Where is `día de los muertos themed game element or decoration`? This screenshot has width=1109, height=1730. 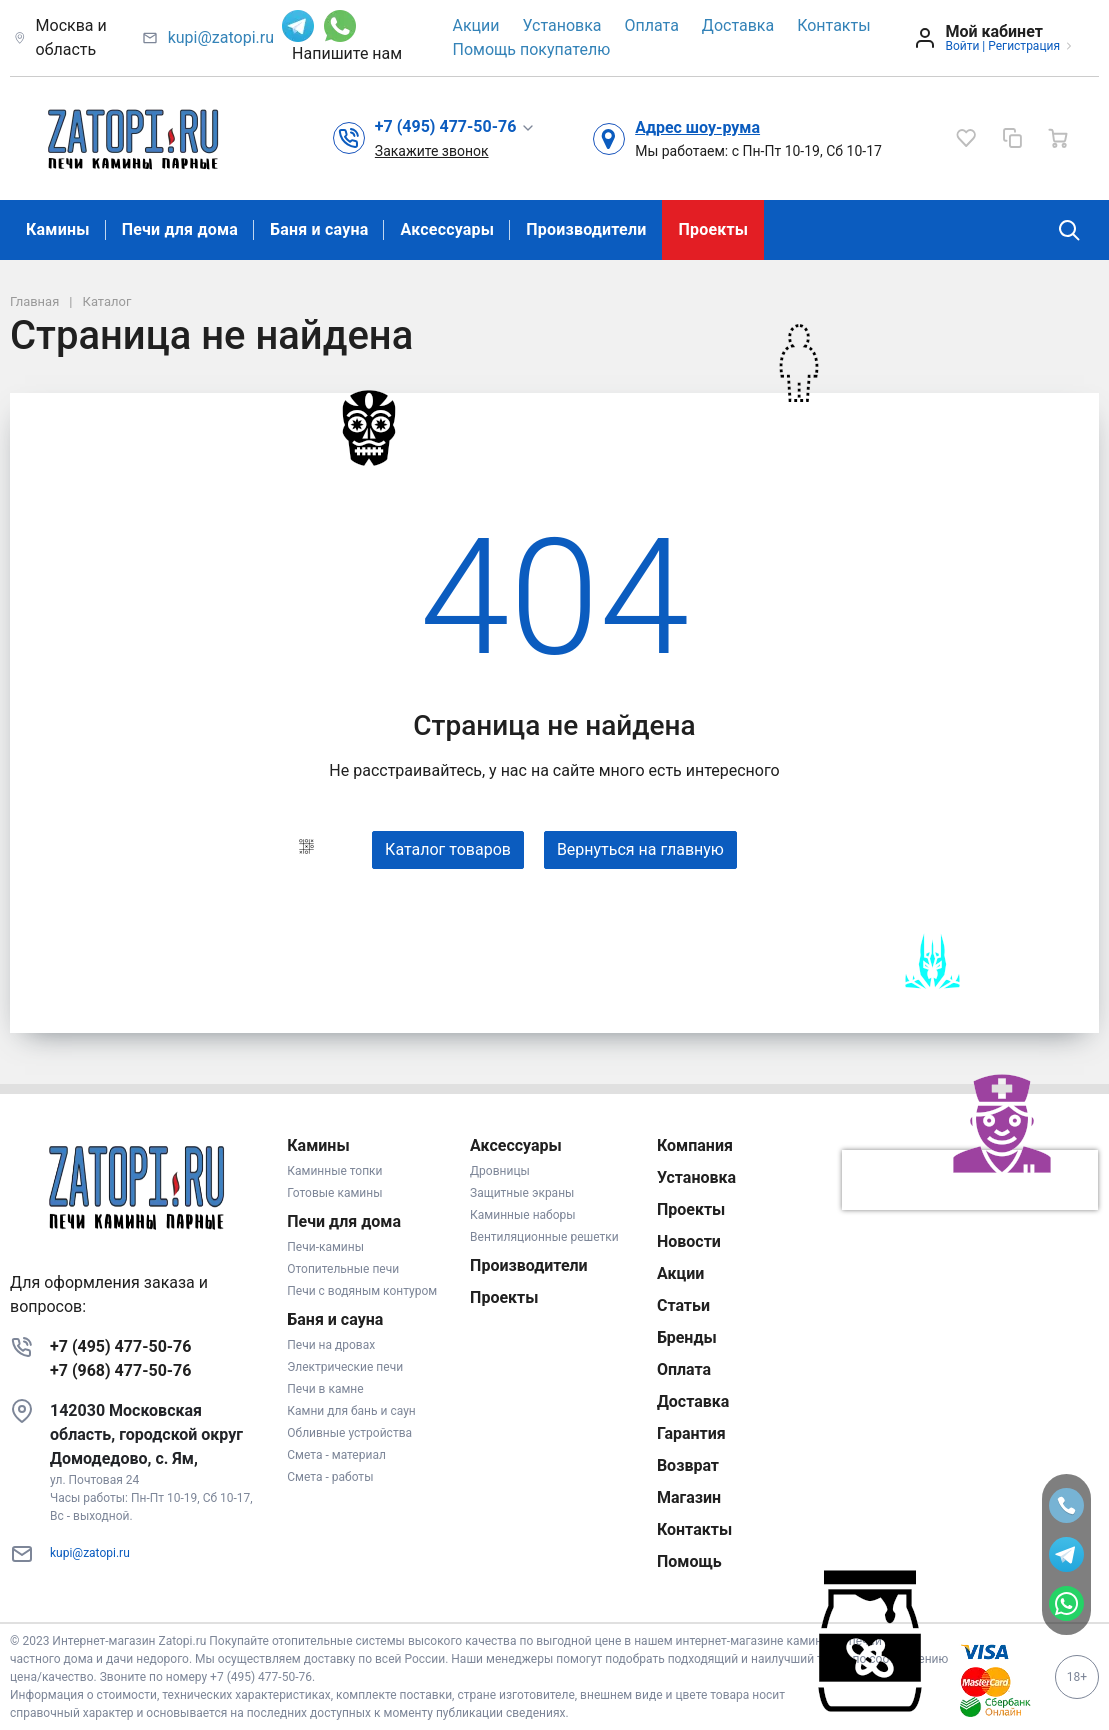 día de los muertos themed game element or decoration is located at coordinates (369, 427).